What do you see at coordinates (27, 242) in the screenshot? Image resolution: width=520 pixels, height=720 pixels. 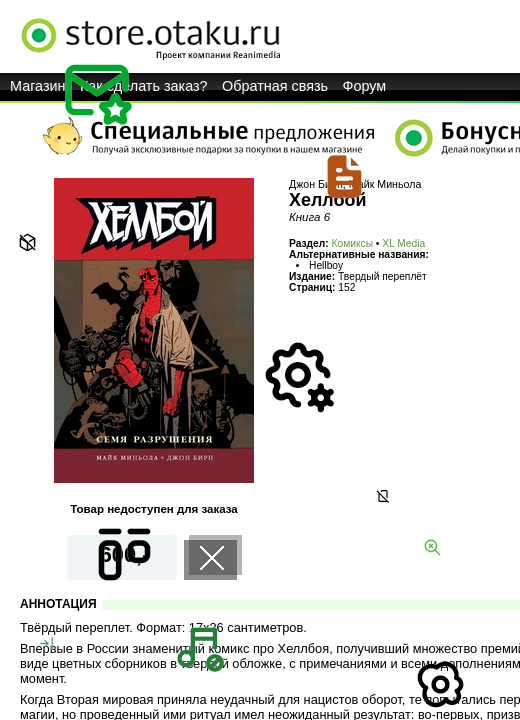 I see `3D view disabled or unavailable` at bounding box center [27, 242].